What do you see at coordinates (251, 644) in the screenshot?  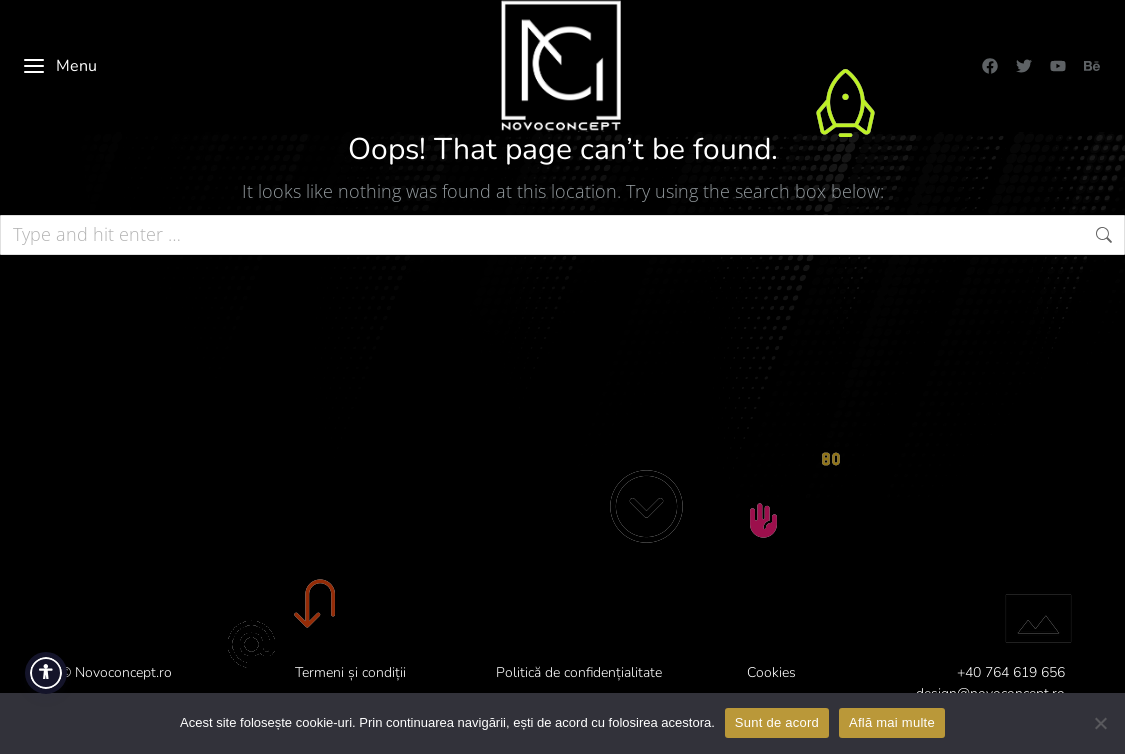 I see `enter or view email address` at bounding box center [251, 644].